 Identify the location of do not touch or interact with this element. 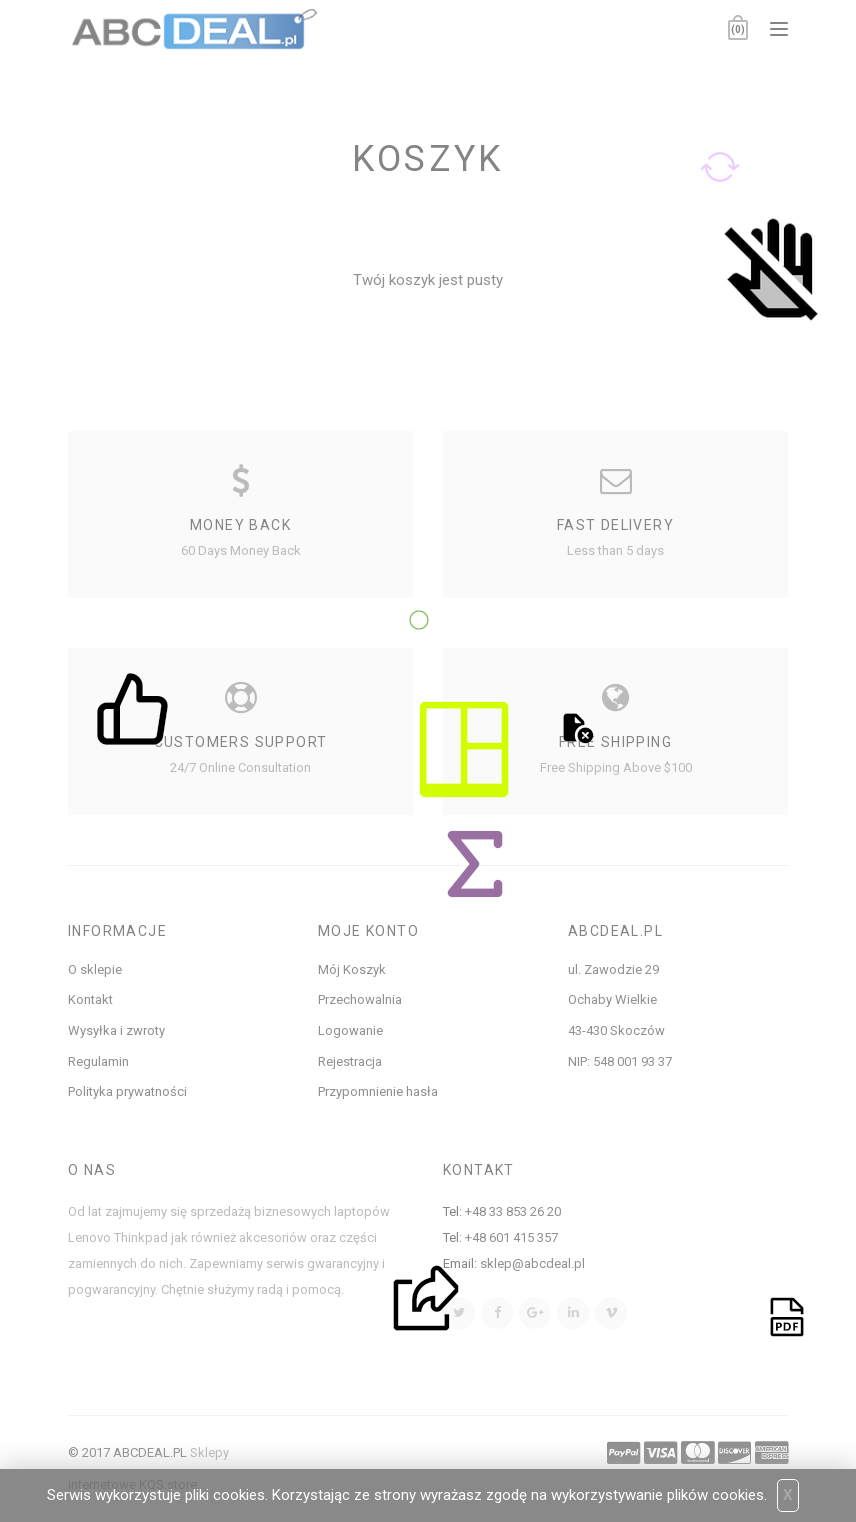
(774, 270).